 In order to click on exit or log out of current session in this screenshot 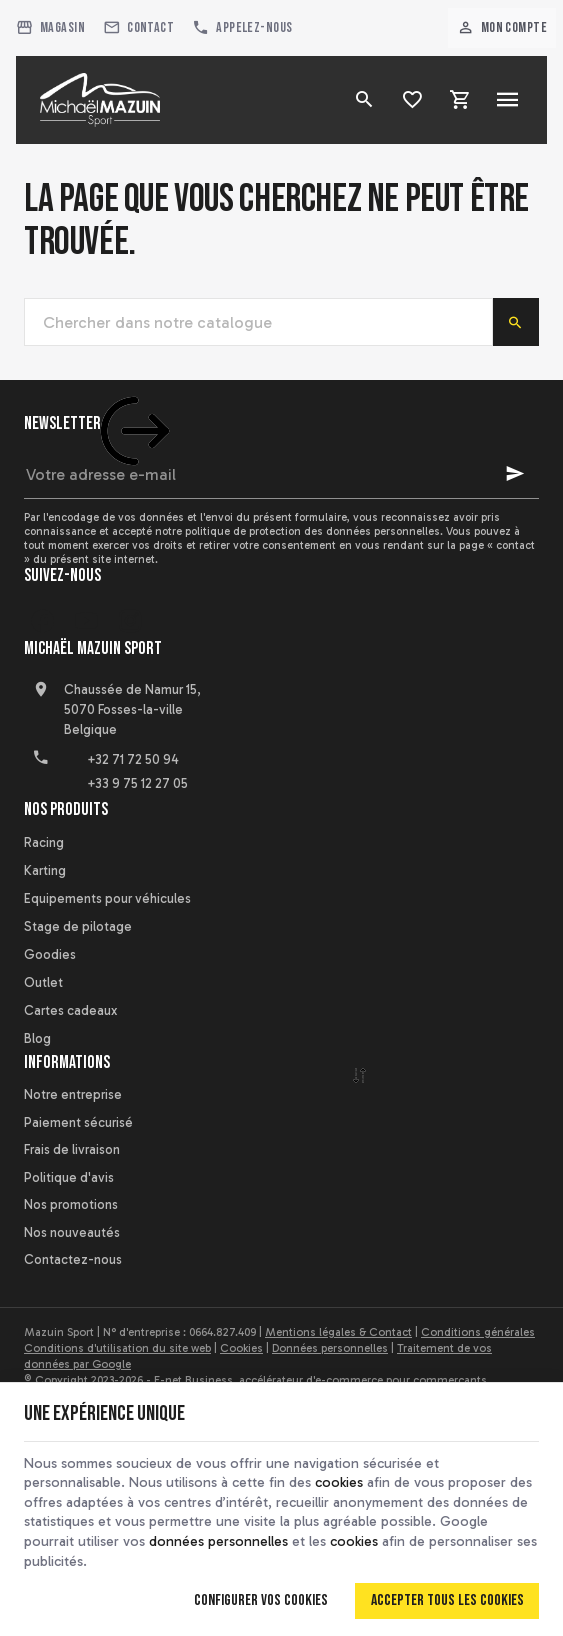, I will do `click(135, 431)`.